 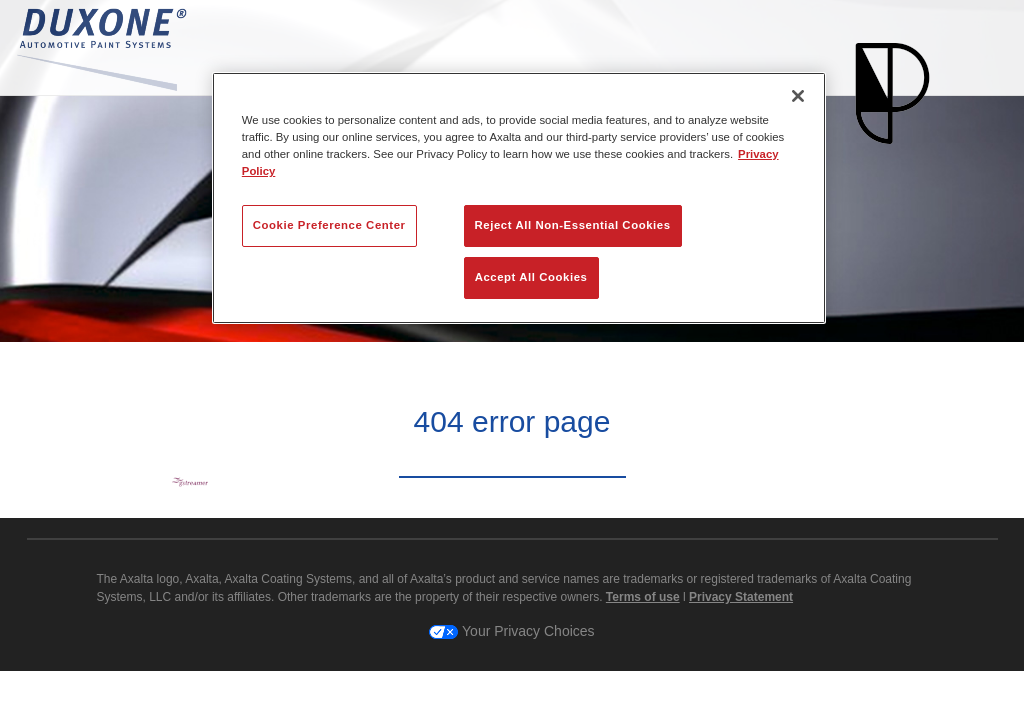 I want to click on gstreamer multimedia framework logo, so click(x=190, y=482).